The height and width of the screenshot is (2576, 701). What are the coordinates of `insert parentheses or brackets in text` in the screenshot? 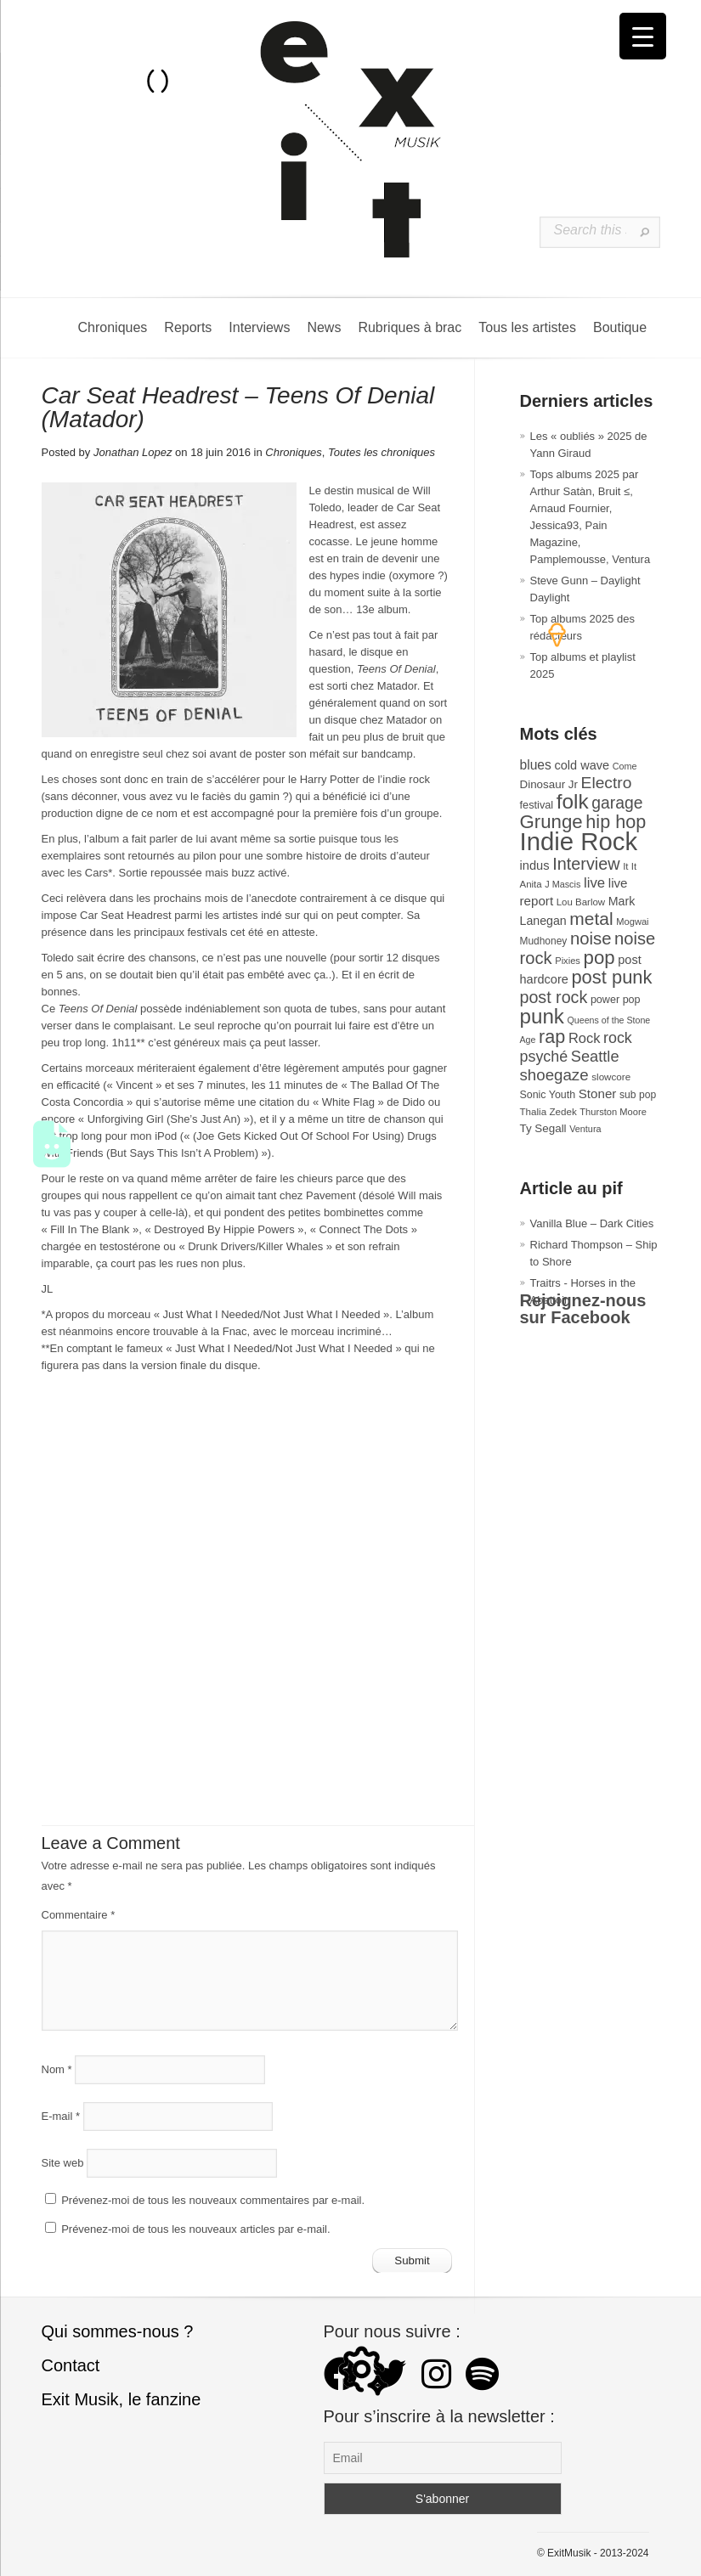 It's located at (157, 81).